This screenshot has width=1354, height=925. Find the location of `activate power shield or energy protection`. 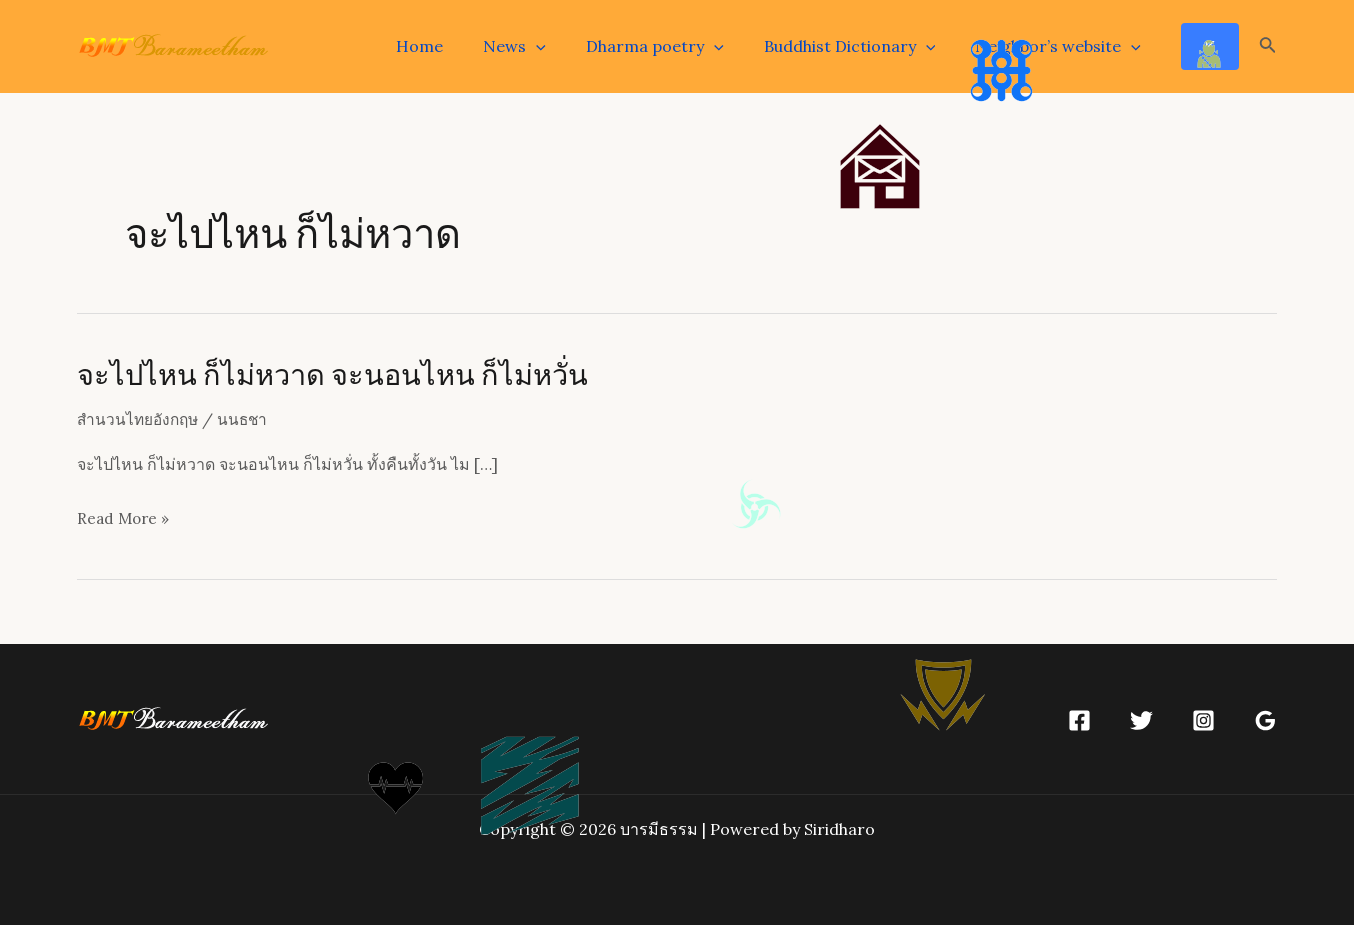

activate power shield or energy protection is located at coordinates (943, 692).